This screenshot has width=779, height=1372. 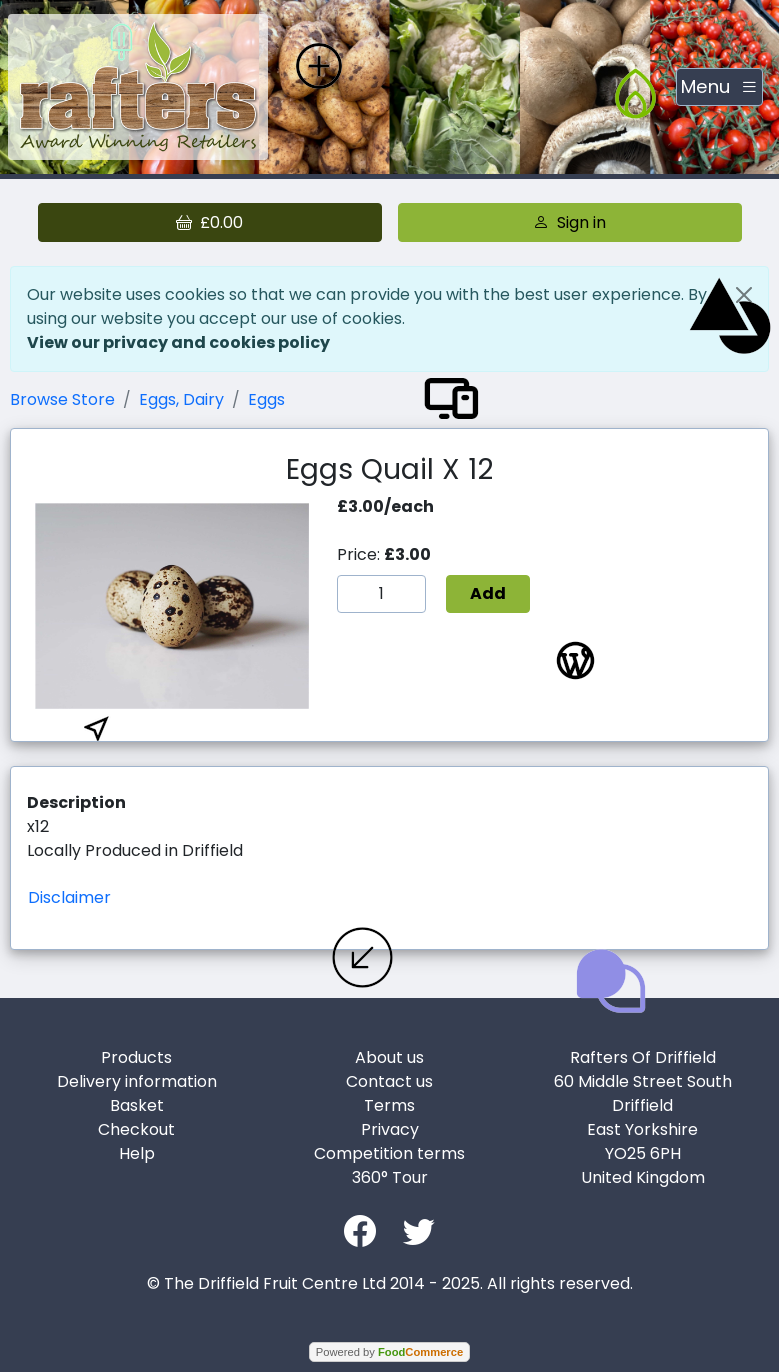 I want to click on access navigation or get directions, so click(x=96, y=728).